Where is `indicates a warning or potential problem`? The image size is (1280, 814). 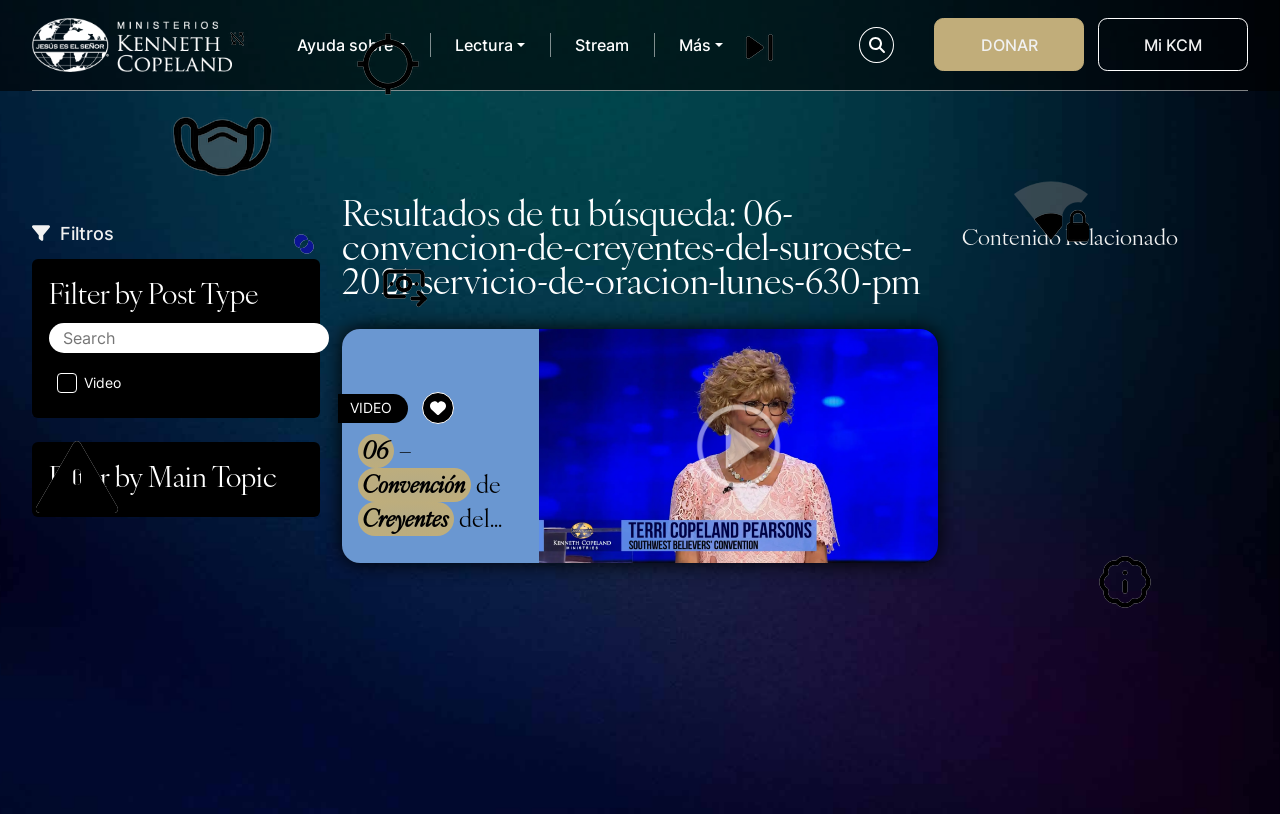 indicates a warning or potential problem is located at coordinates (77, 477).